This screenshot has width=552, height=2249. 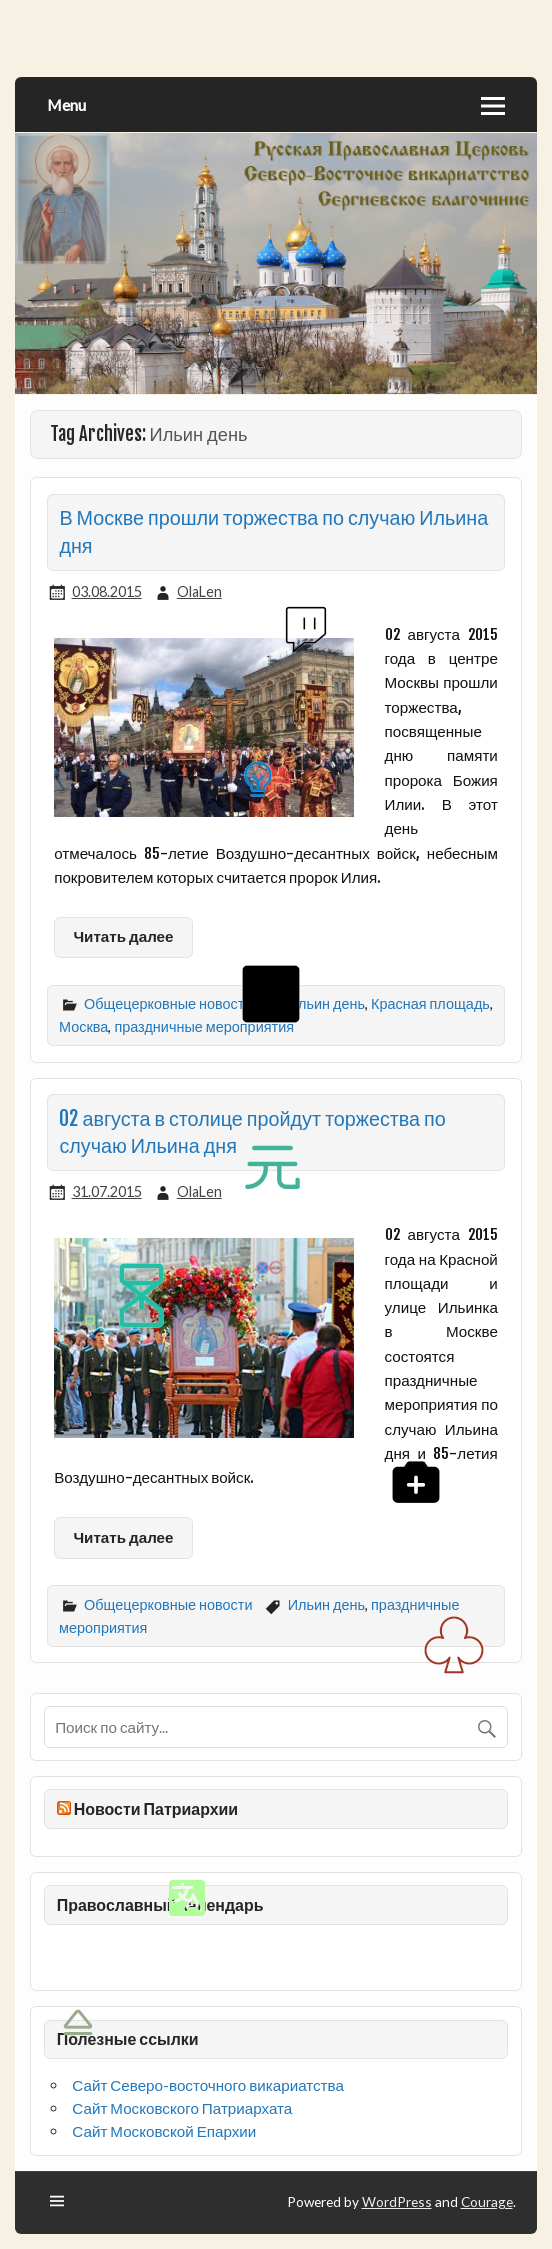 What do you see at coordinates (416, 1483) in the screenshot?
I see `add a new photo` at bounding box center [416, 1483].